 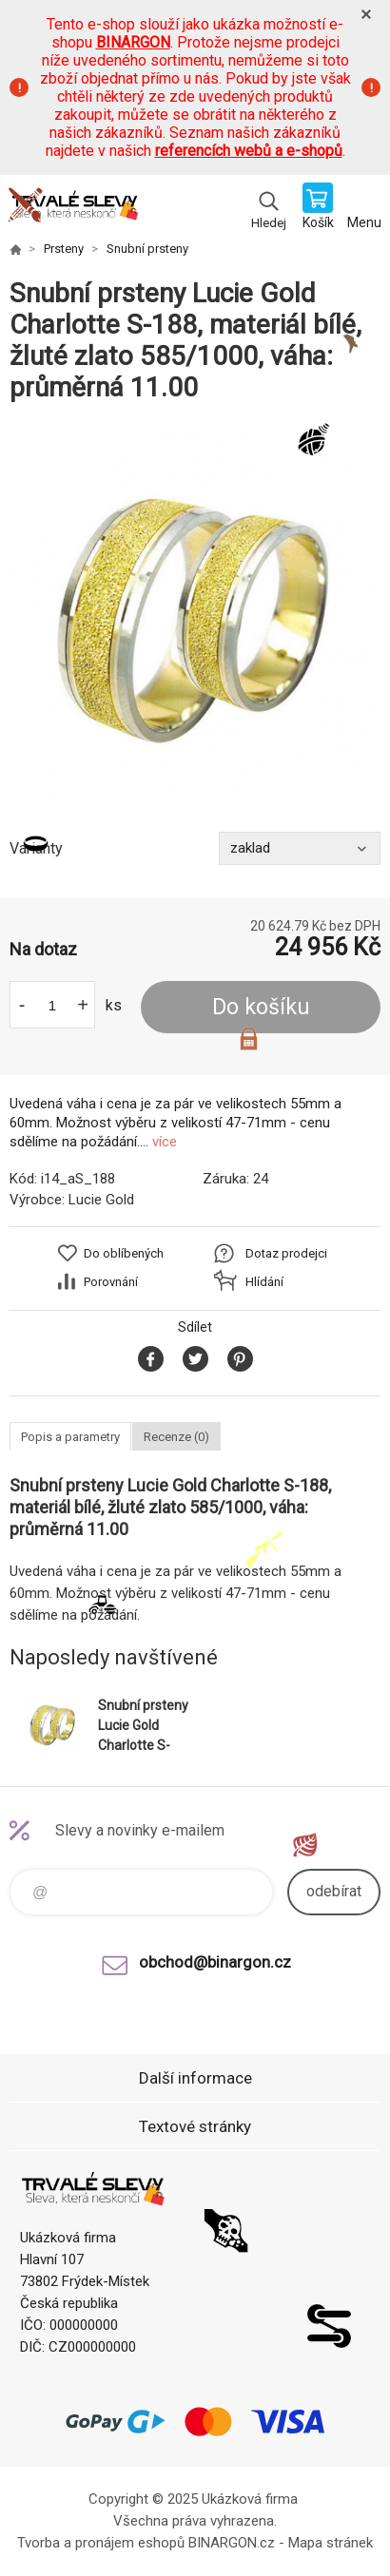 What do you see at coordinates (314, 439) in the screenshot?
I see `use a potion or consumable item` at bounding box center [314, 439].